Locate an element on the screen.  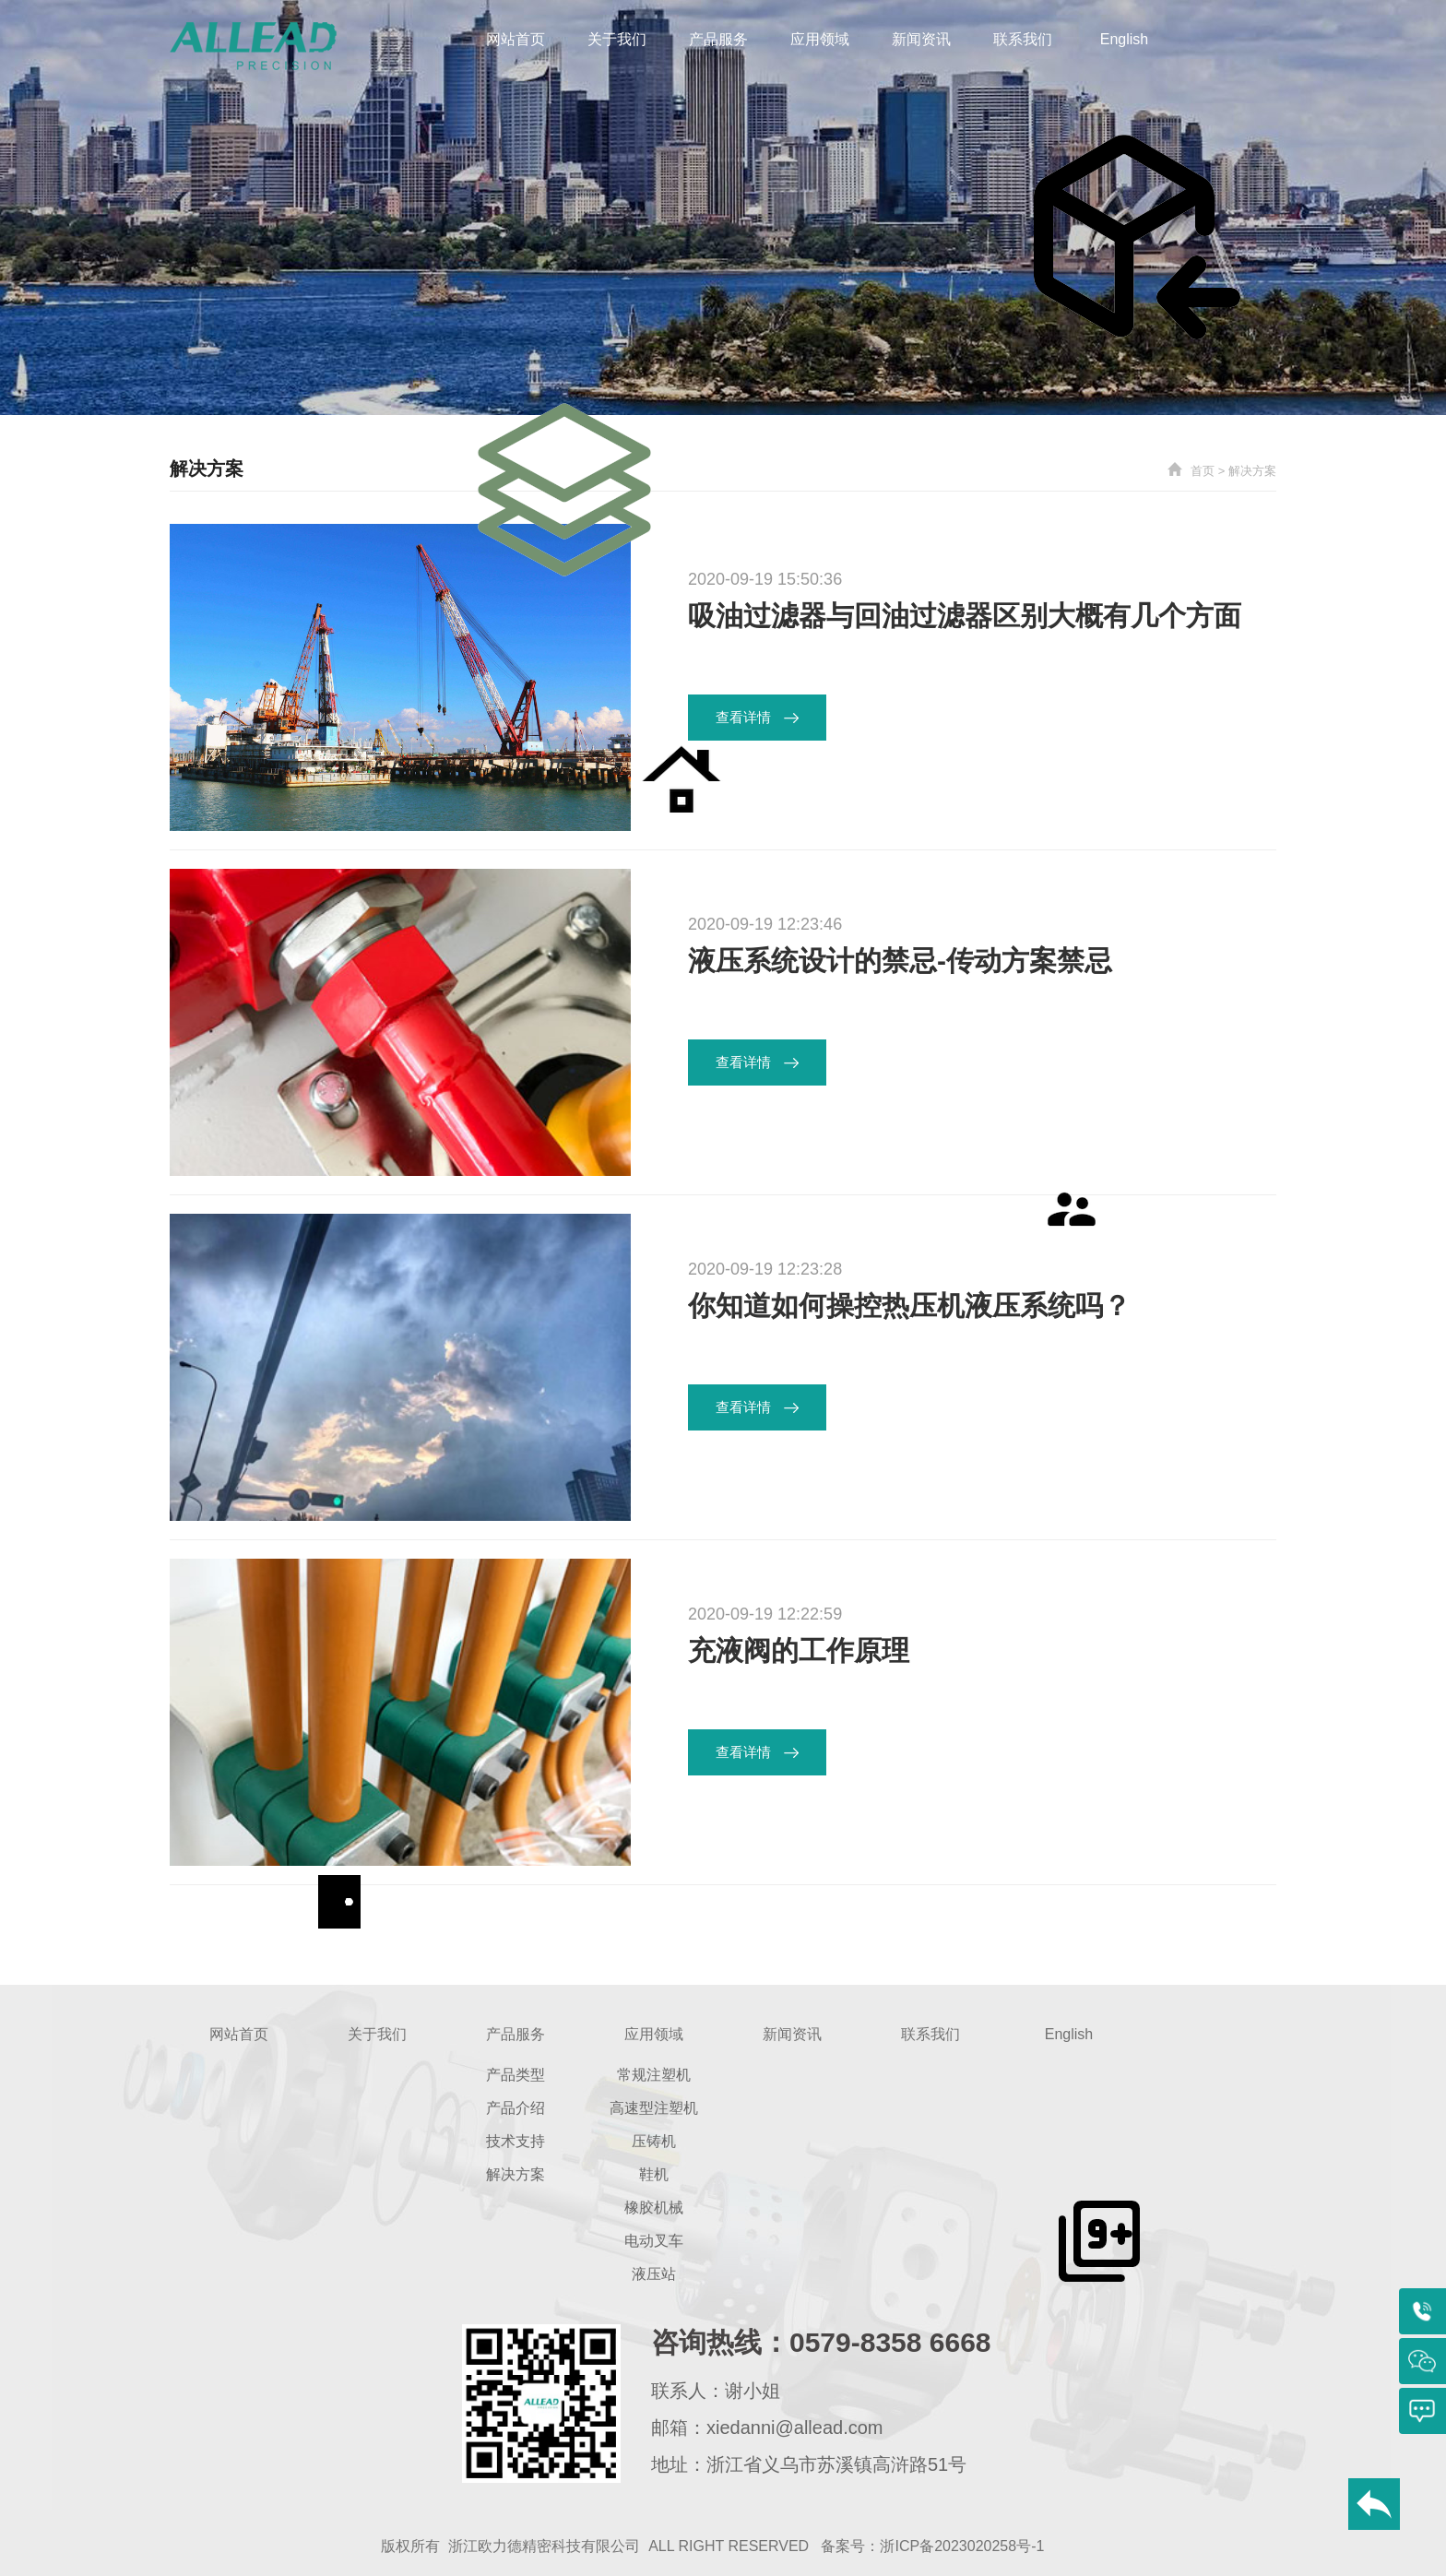
view layers or stacked content is located at coordinates (564, 490).